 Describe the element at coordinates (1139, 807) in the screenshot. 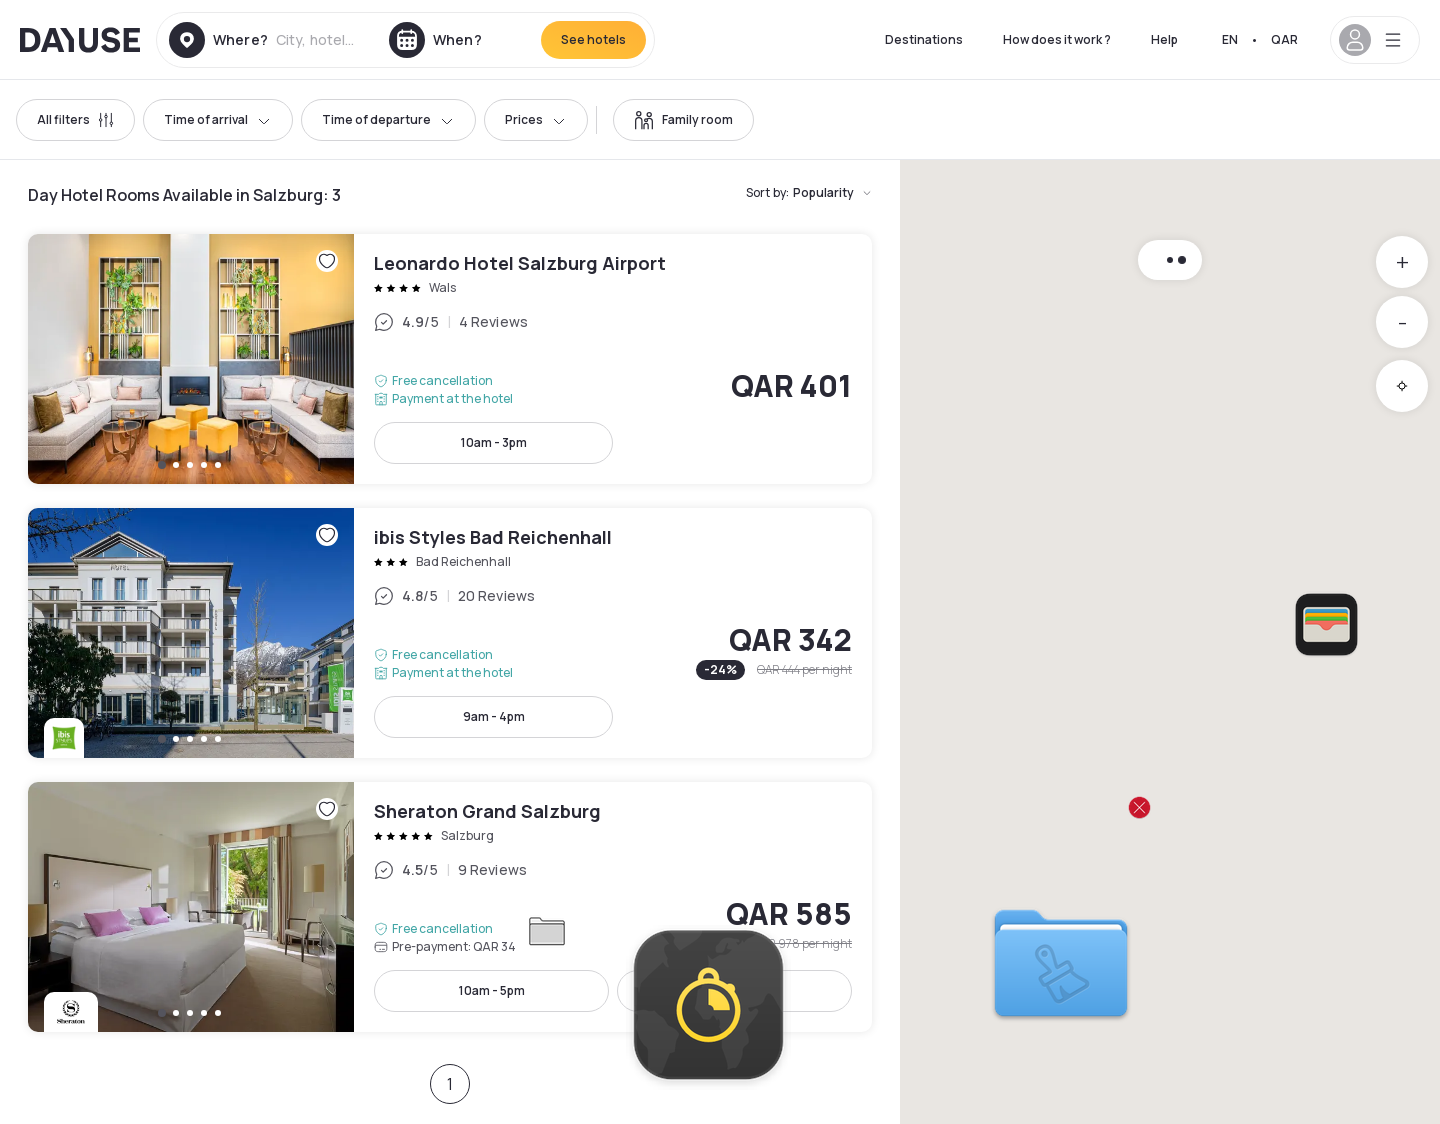

I see `indicates a file or content that cannot be read or accessed` at that location.